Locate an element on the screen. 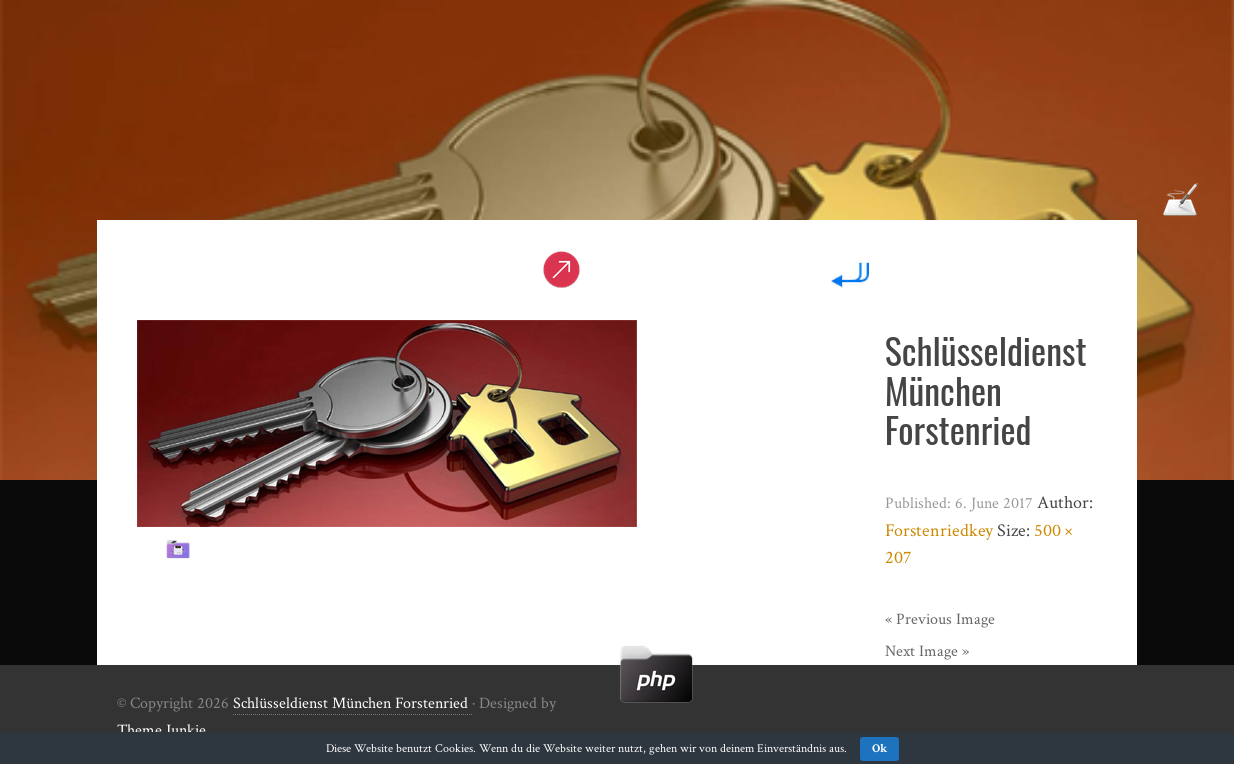  indicates a symbolic link or shortcut to another file is located at coordinates (561, 269).